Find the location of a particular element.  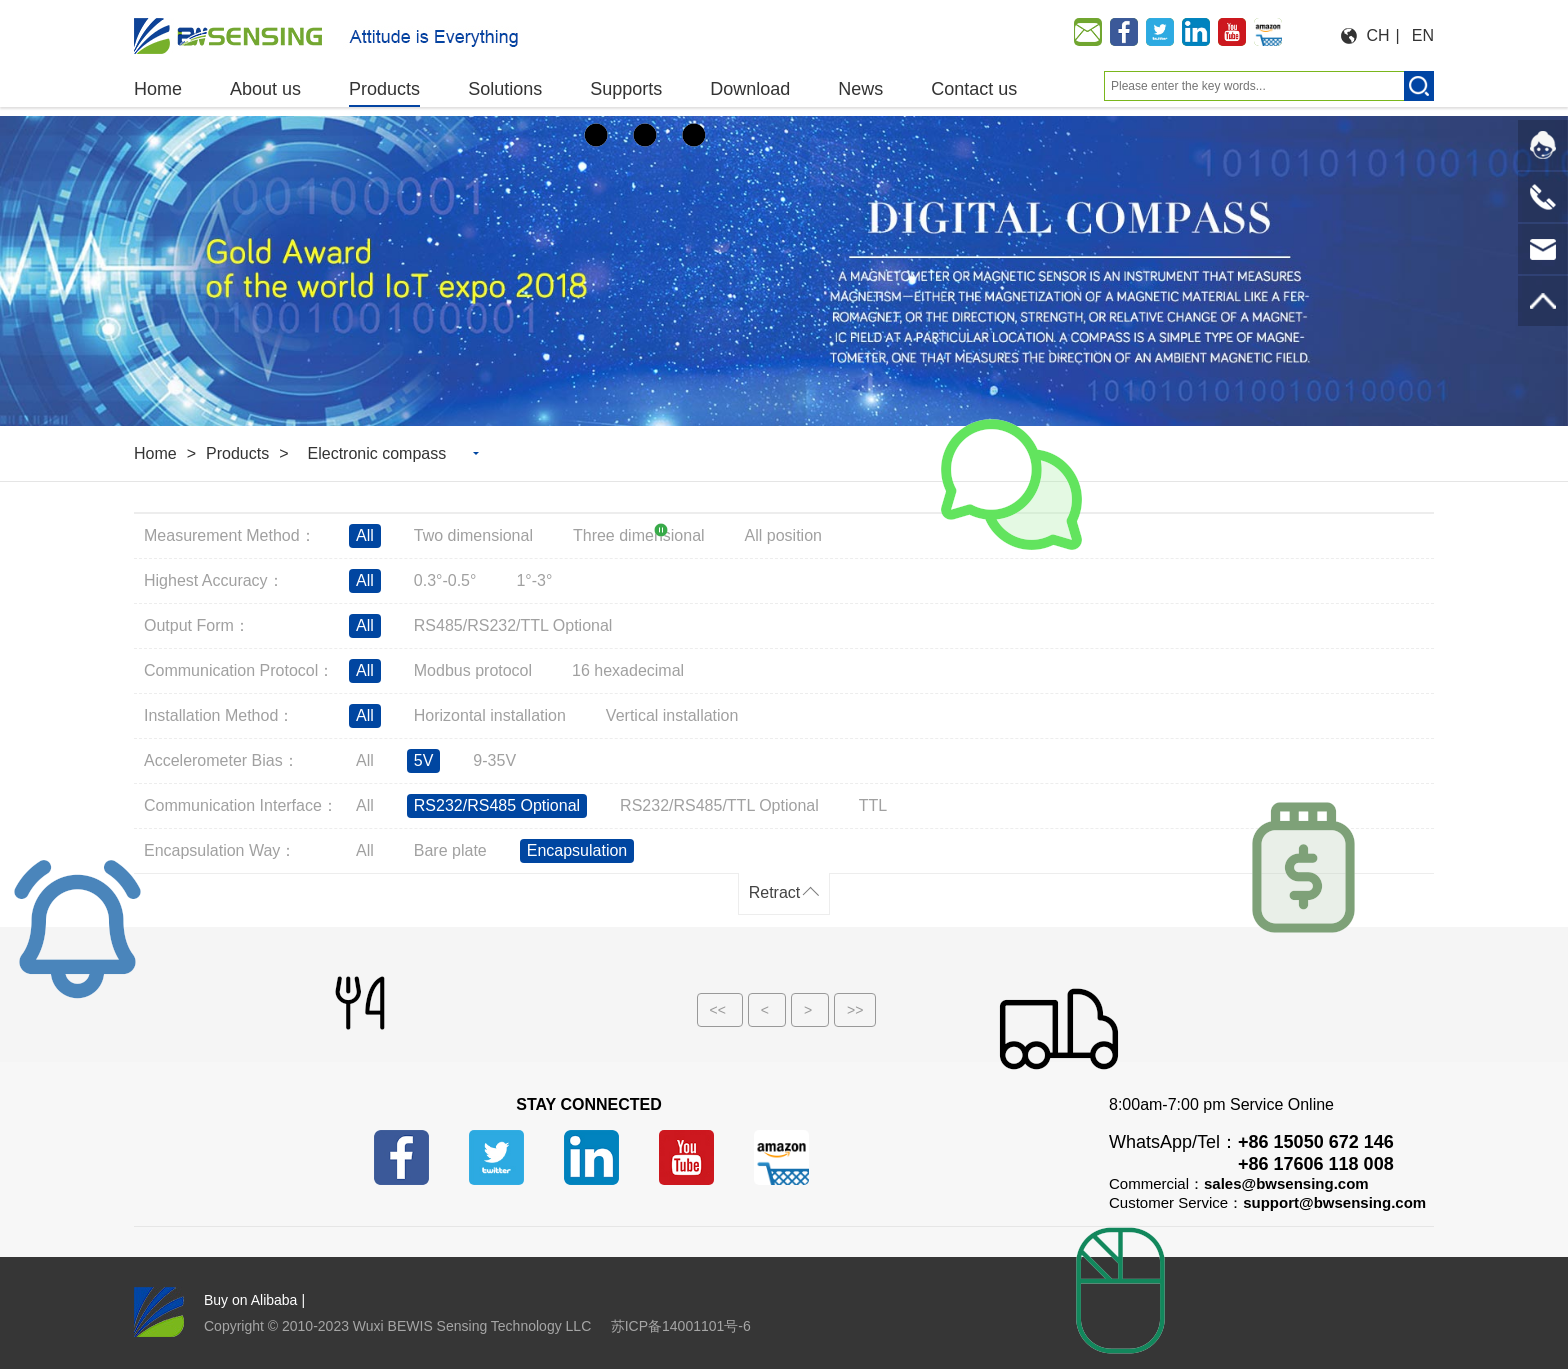

track shipment or delivery status is located at coordinates (1059, 1029).